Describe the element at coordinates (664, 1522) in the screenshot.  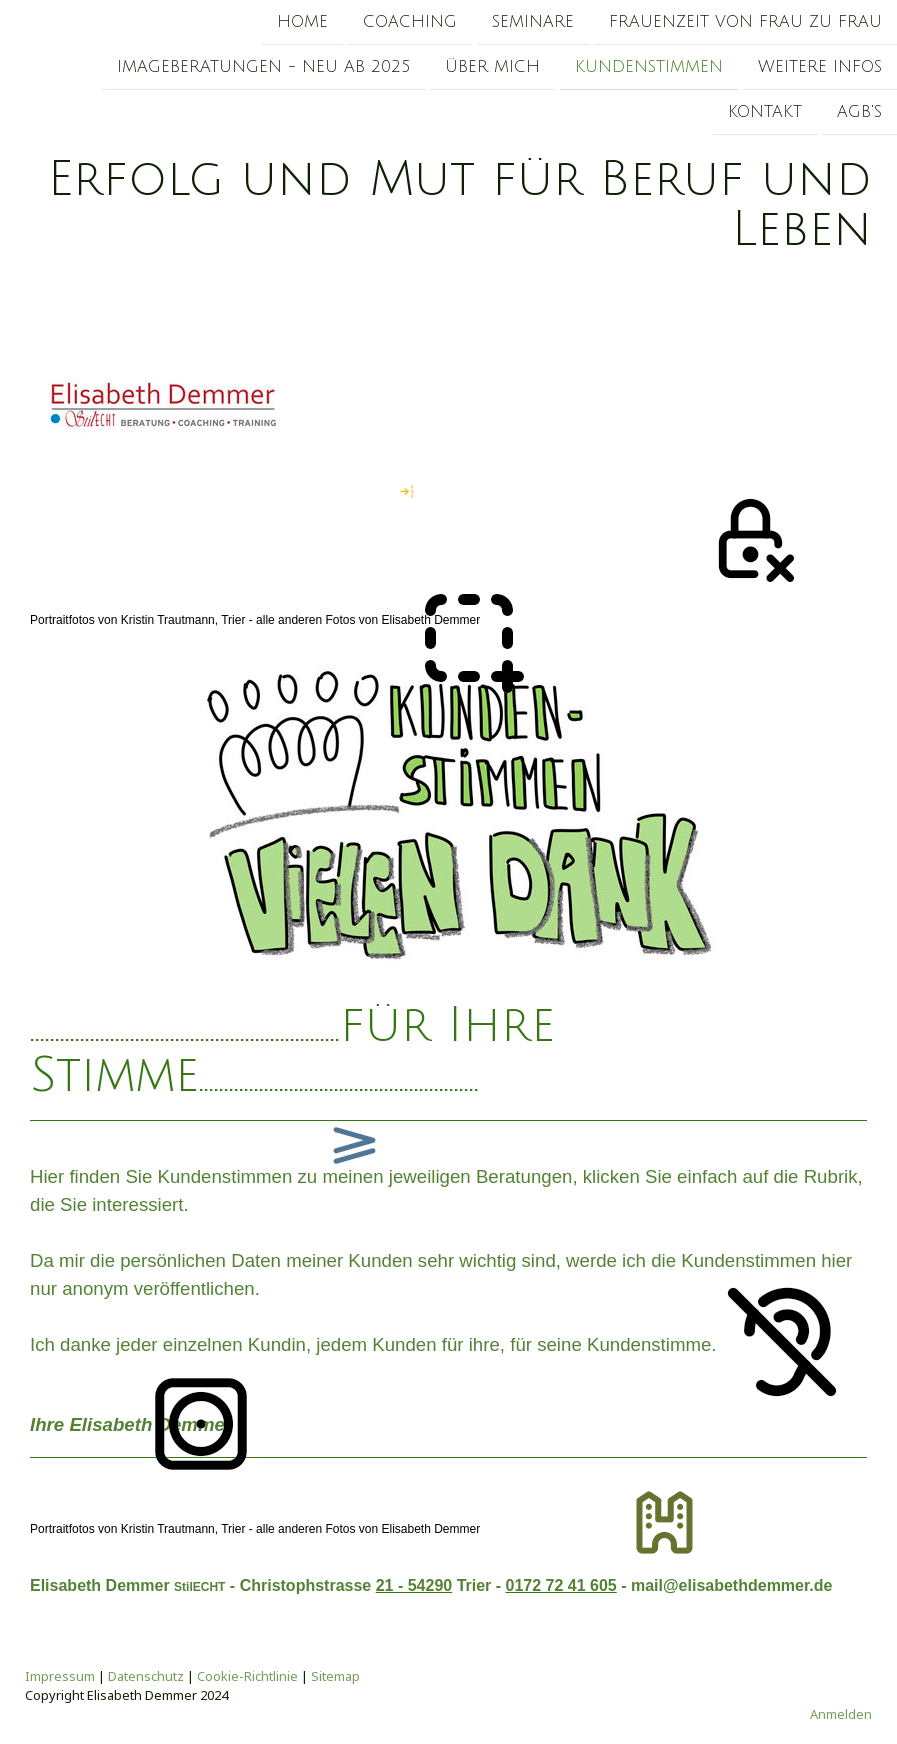
I see `access fortress or castle-related content` at that location.